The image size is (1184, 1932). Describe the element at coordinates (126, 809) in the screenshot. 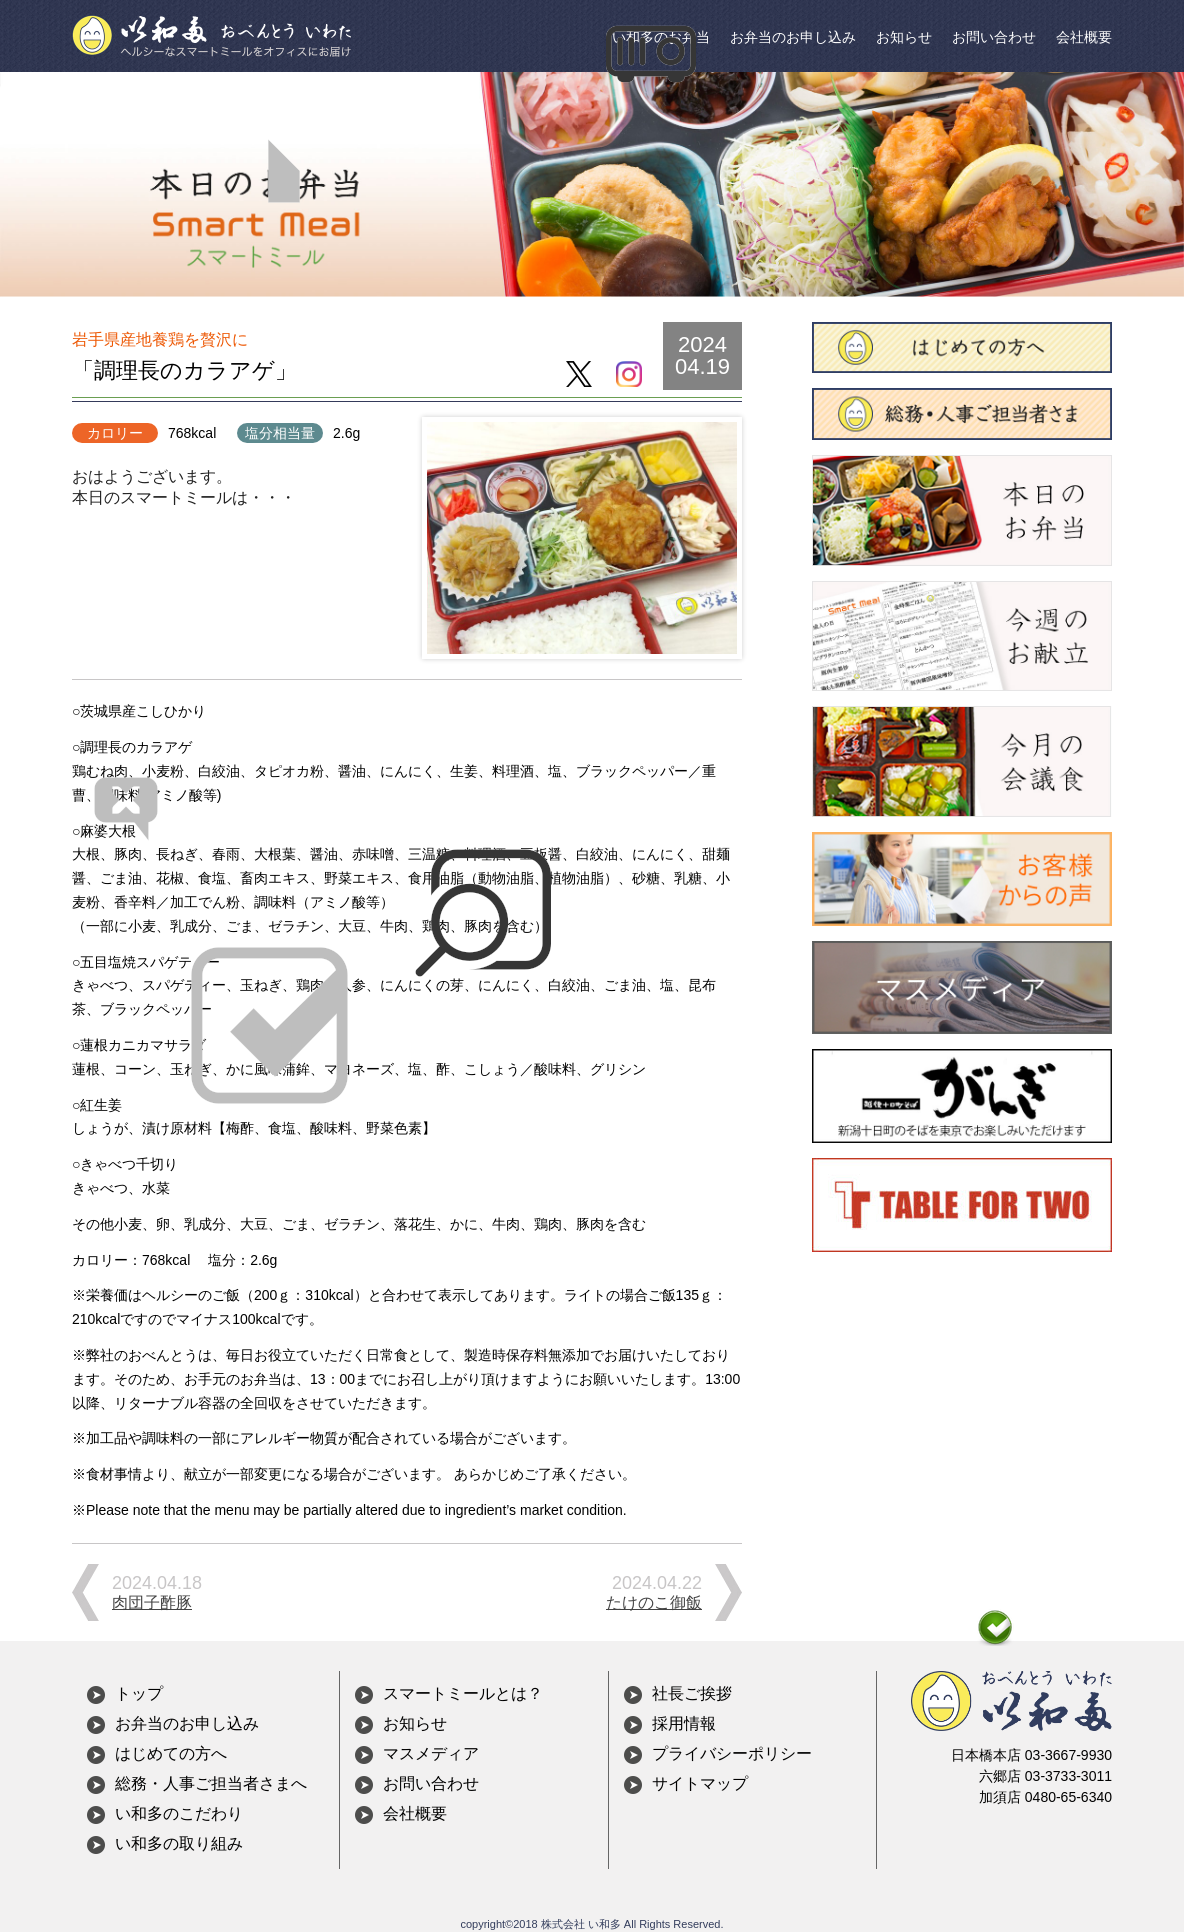

I see `indicates user is offline or unavailable for chat` at that location.